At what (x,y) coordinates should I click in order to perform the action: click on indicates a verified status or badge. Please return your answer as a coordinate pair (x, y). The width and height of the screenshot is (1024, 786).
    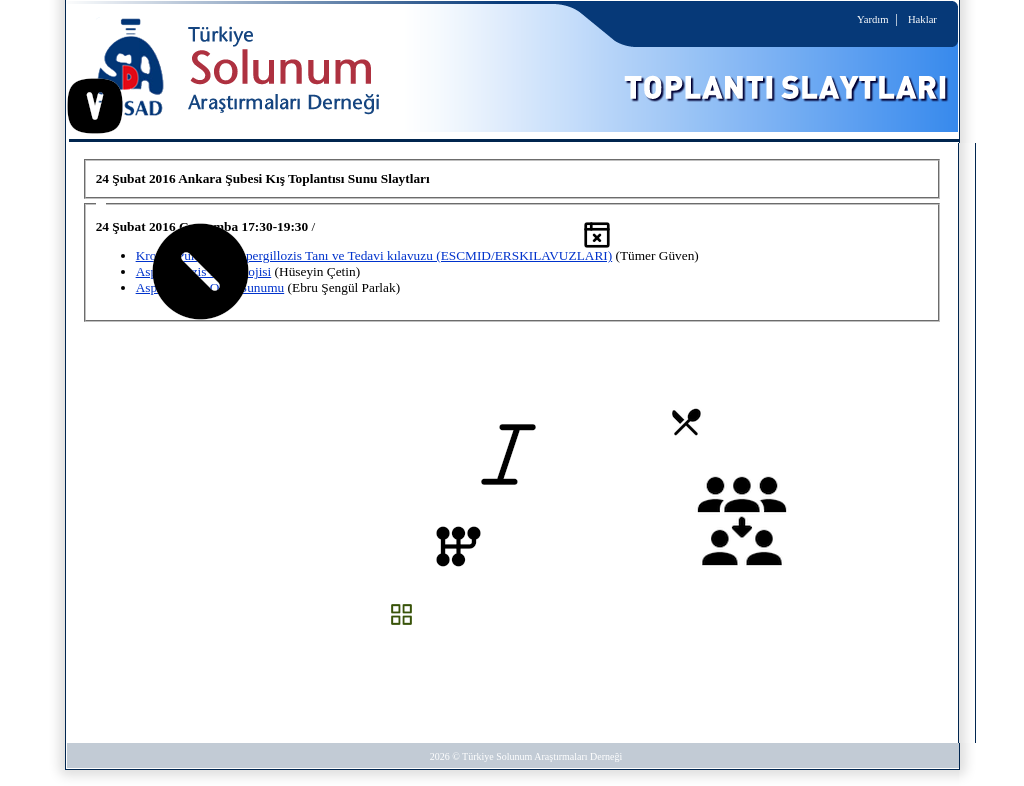
    Looking at the image, I should click on (95, 106).